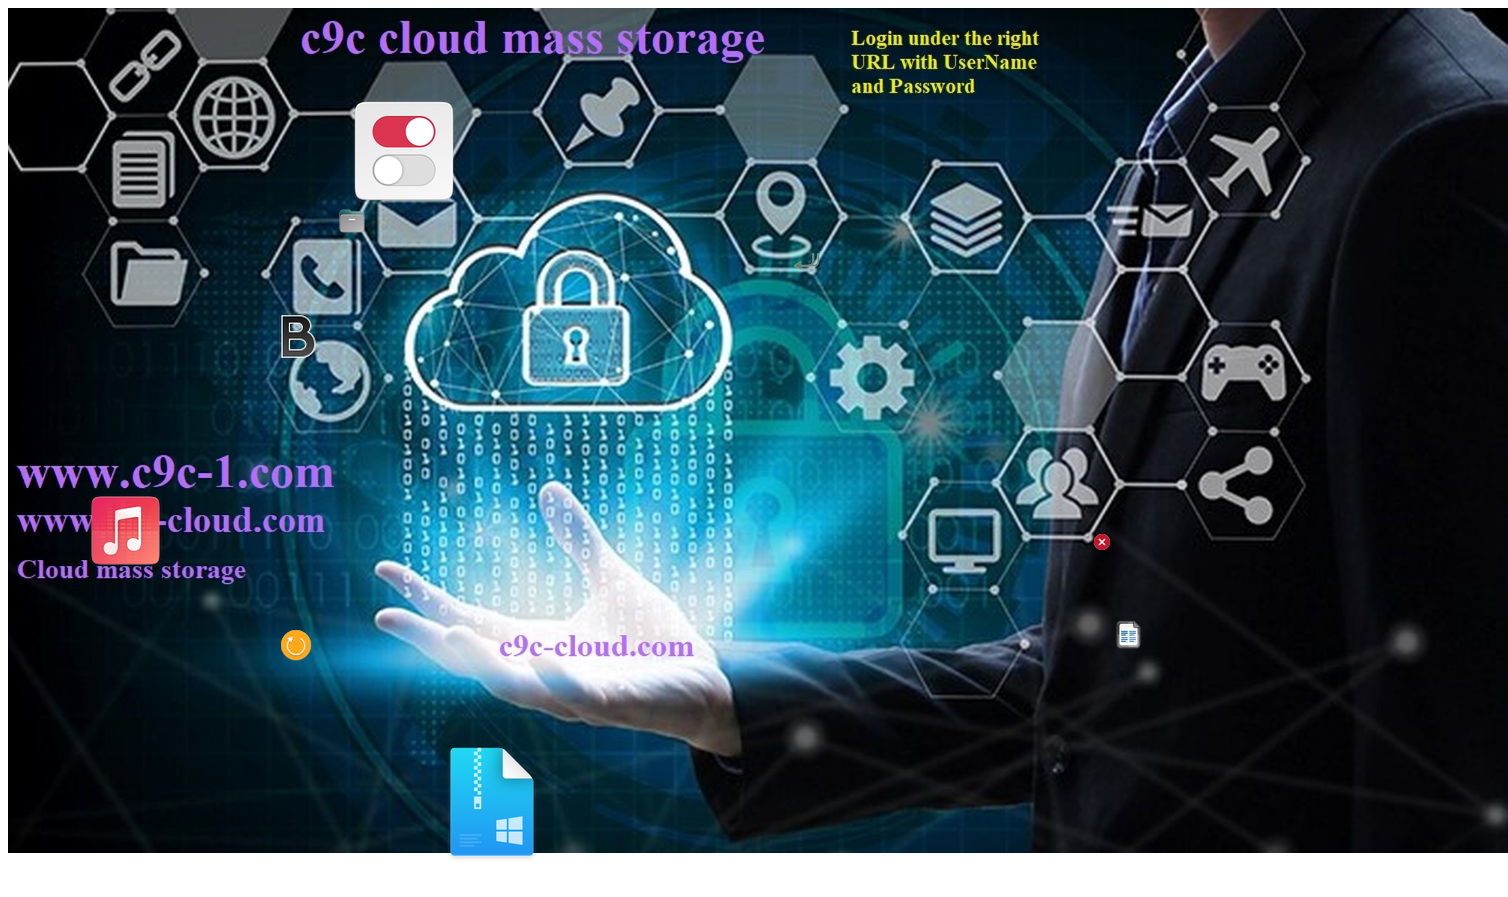 This screenshot has height=897, width=1508. Describe the element at coordinates (806, 260) in the screenshot. I see `reply to all recipients of an email` at that location.